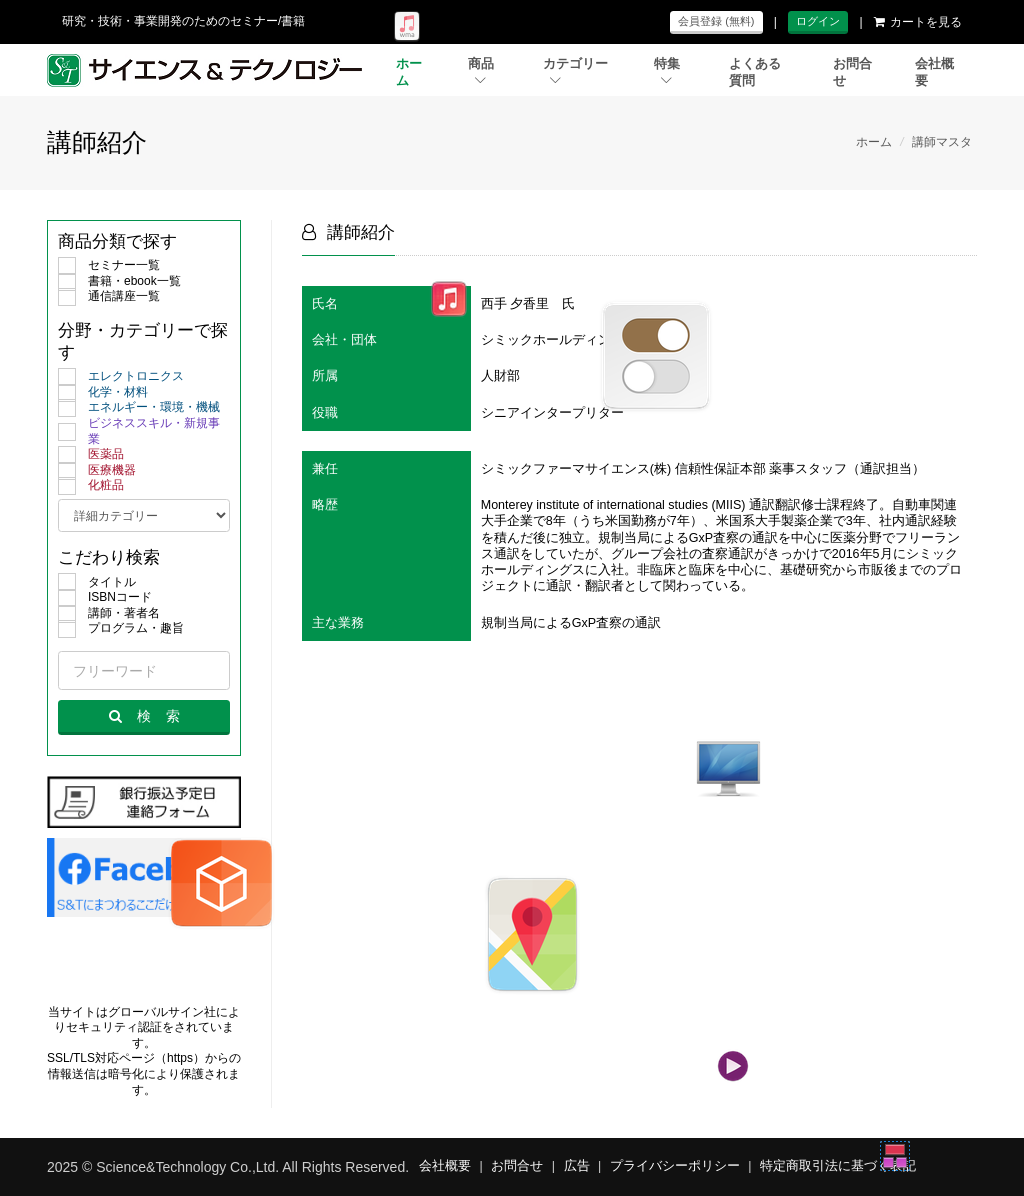 Image resolution: width=1024 pixels, height=1196 pixels. What do you see at coordinates (221, 879) in the screenshot?
I see `open a 3D model file in STL binary format` at bounding box center [221, 879].